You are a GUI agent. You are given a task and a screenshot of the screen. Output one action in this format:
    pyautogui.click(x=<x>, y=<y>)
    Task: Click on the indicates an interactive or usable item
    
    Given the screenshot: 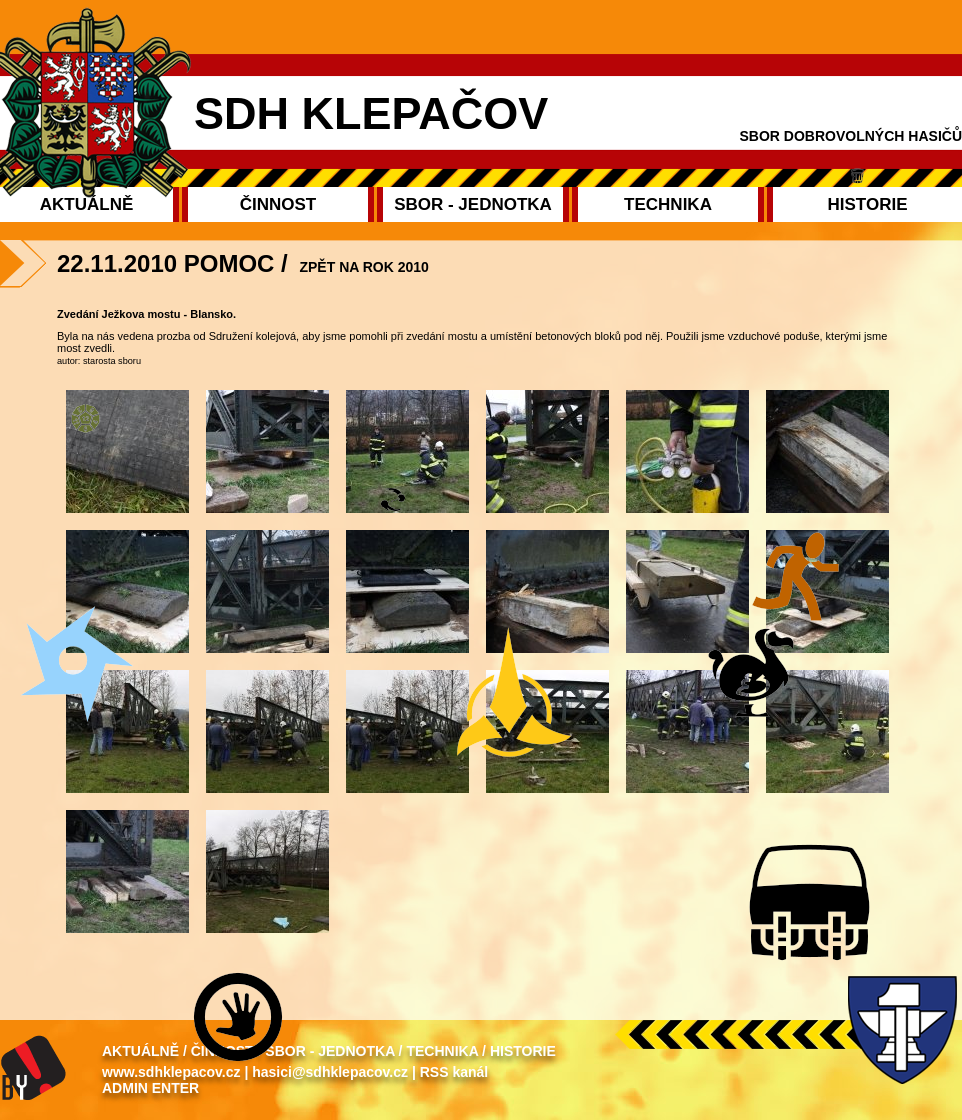 What is the action you would take?
    pyautogui.click(x=238, y=1017)
    